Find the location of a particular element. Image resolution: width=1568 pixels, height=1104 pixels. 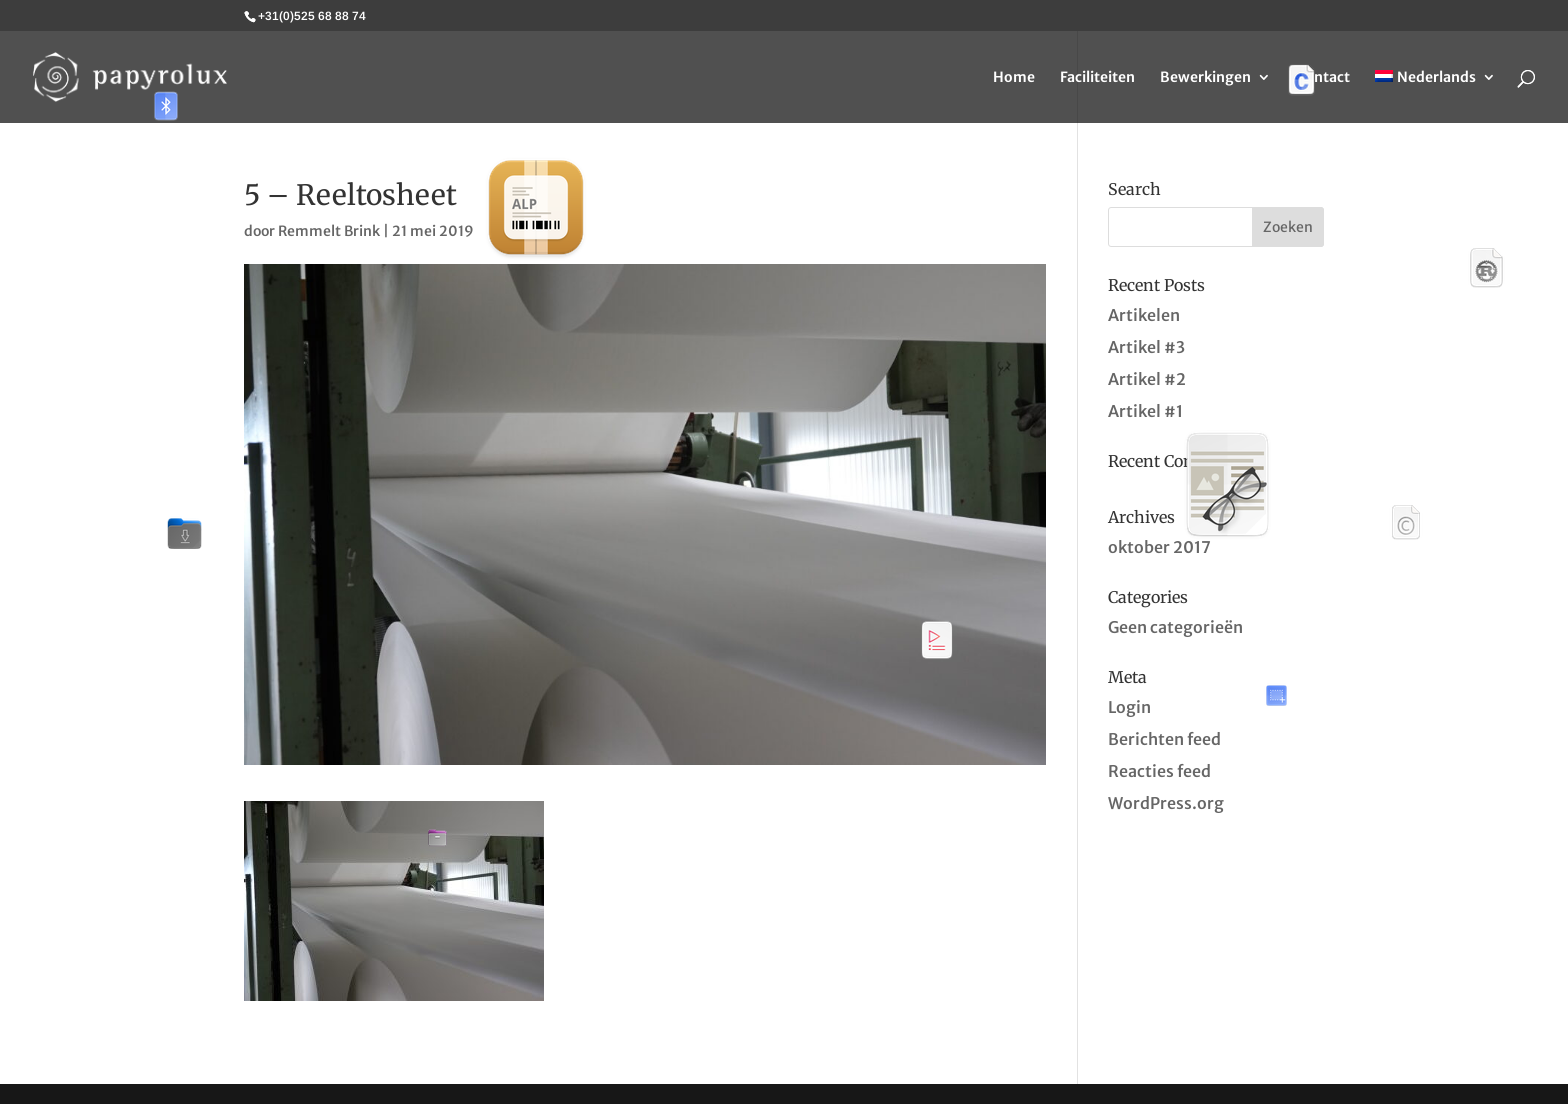

open your downloads folder is located at coordinates (184, 533).